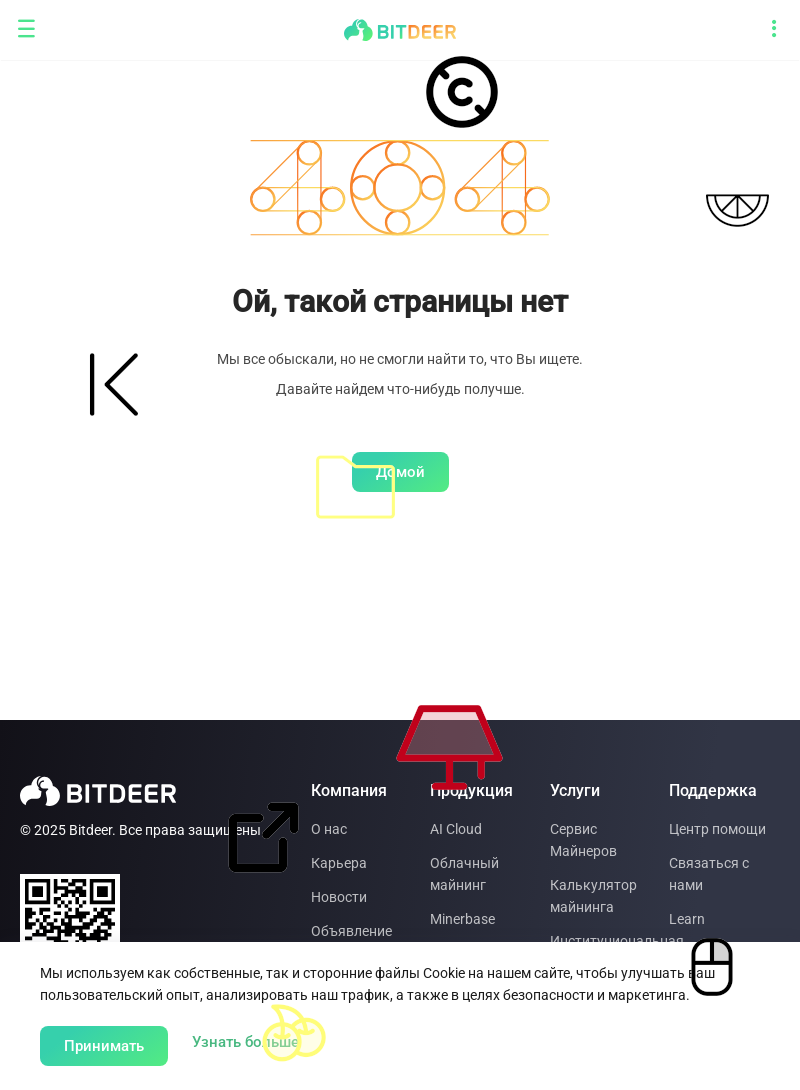 The image size is (800, 1090). I want to click on indicates citrus or fruit-related content, so click(737, 205).